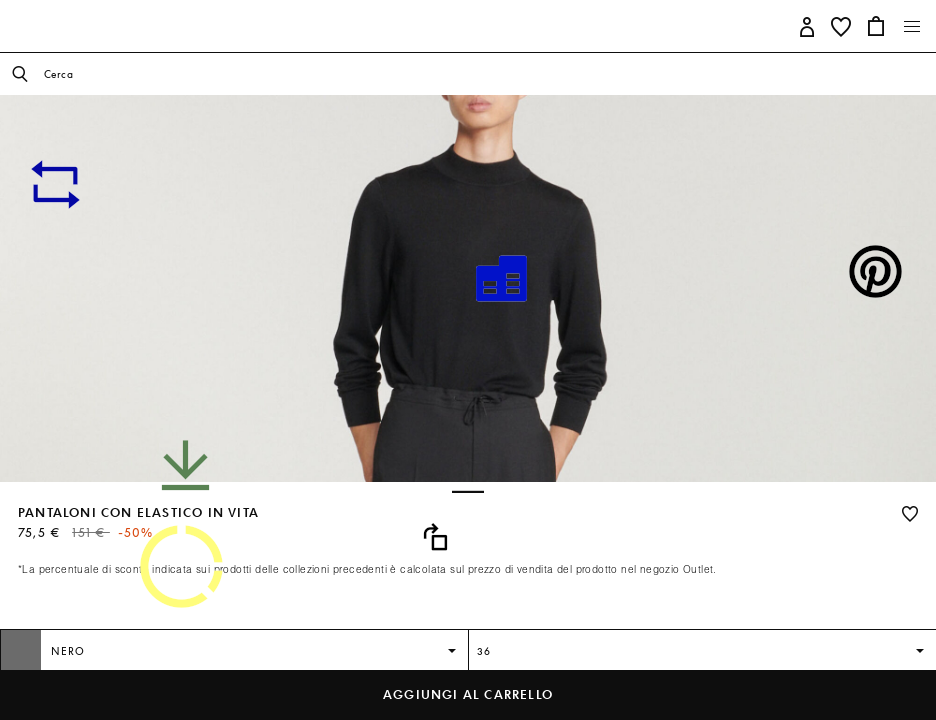  I want to click on open Pinterest app, so click(875, 271).